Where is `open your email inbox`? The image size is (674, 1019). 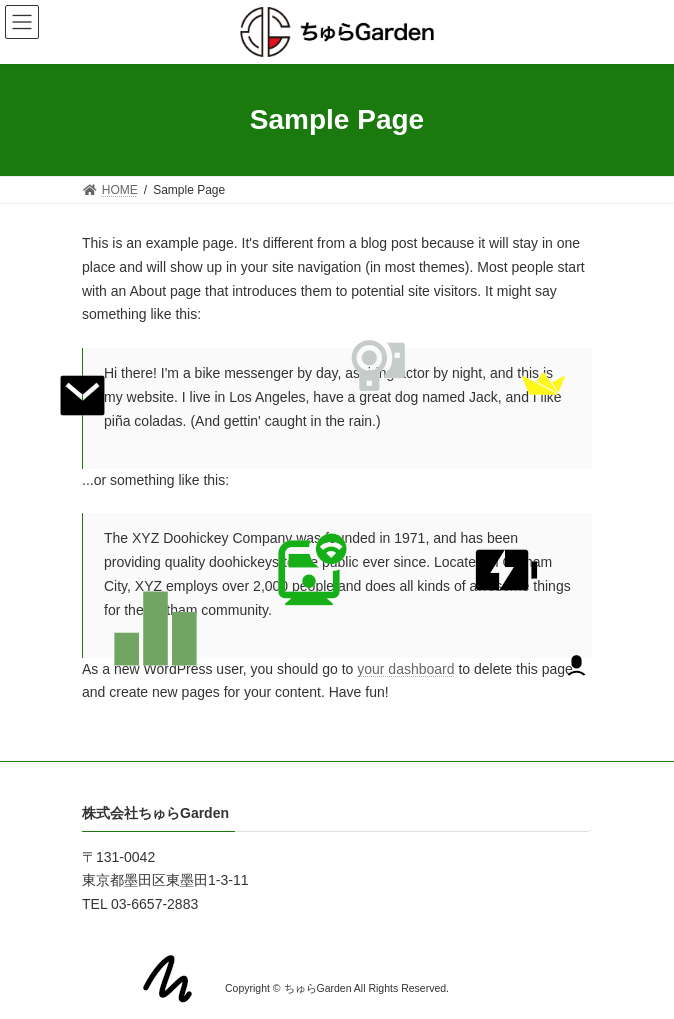
open your email inbox is located at coordinates (82, 395).